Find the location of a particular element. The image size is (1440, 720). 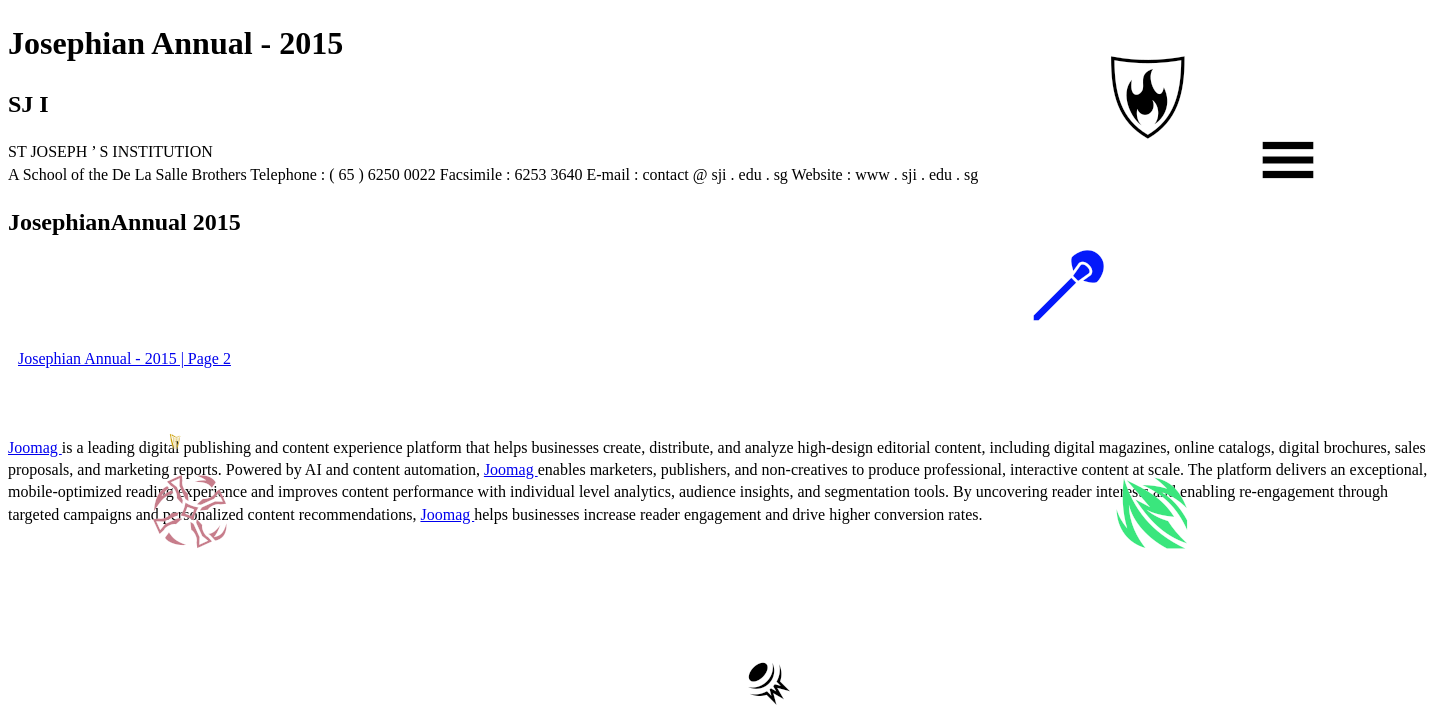

indicates wind or air movement effect is located at coordinates (1152, 513).